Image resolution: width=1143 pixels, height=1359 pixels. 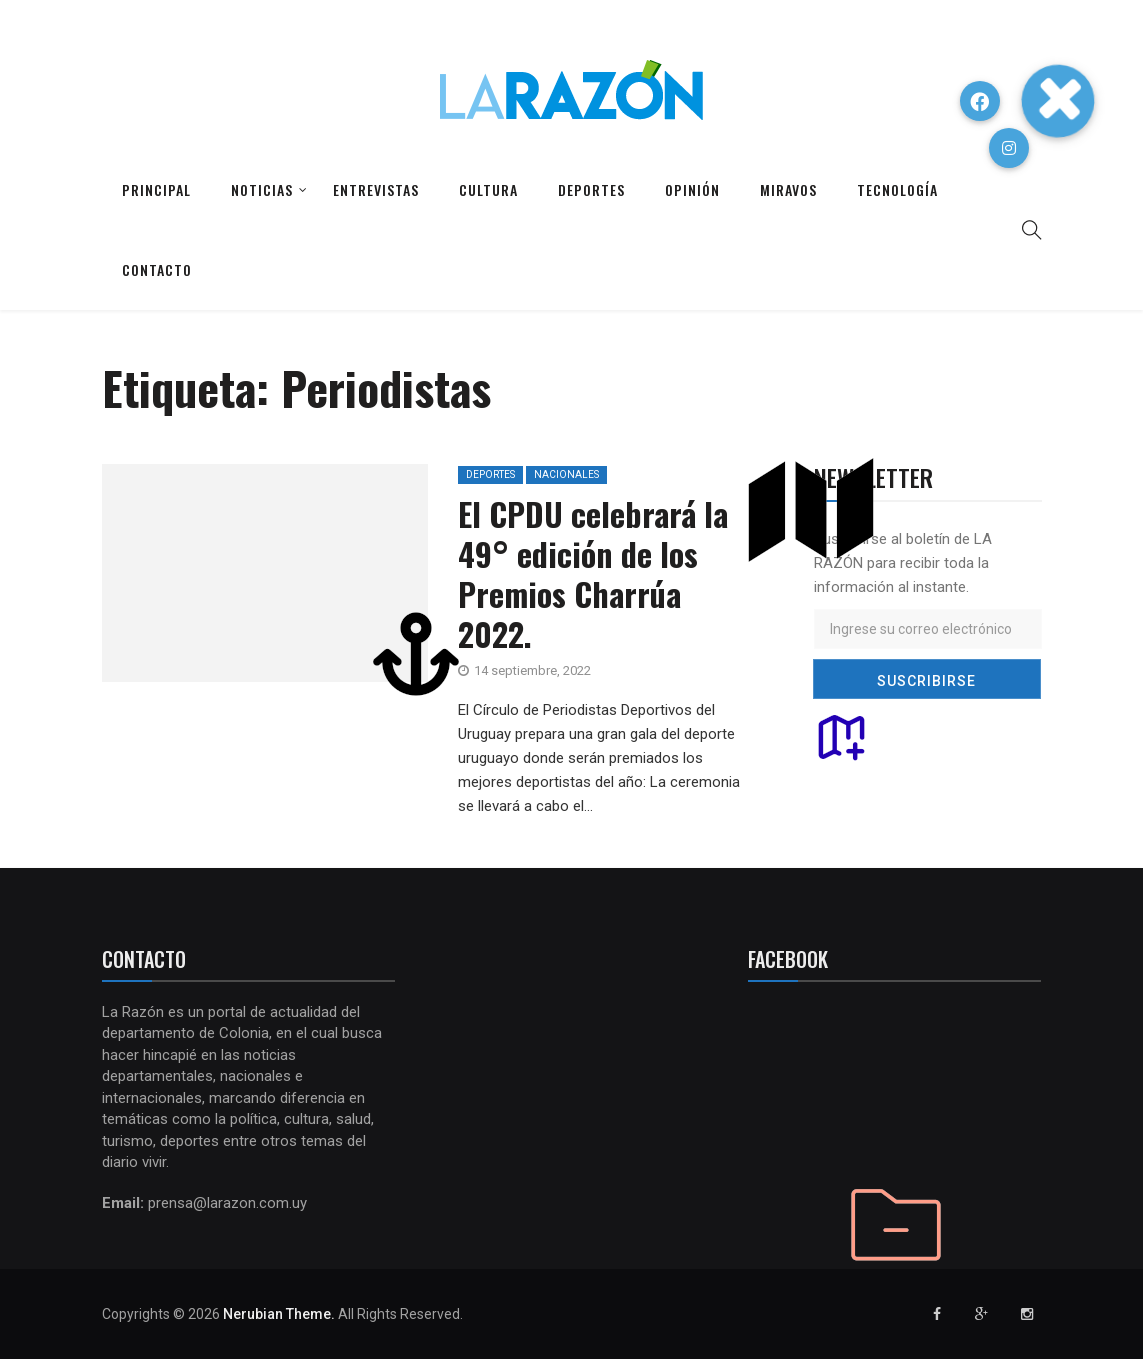 What do you see at coordinates (416, 654) in the screenshot?
I see `create an anchor link or bookmark point` at bounding box center [416, 654].